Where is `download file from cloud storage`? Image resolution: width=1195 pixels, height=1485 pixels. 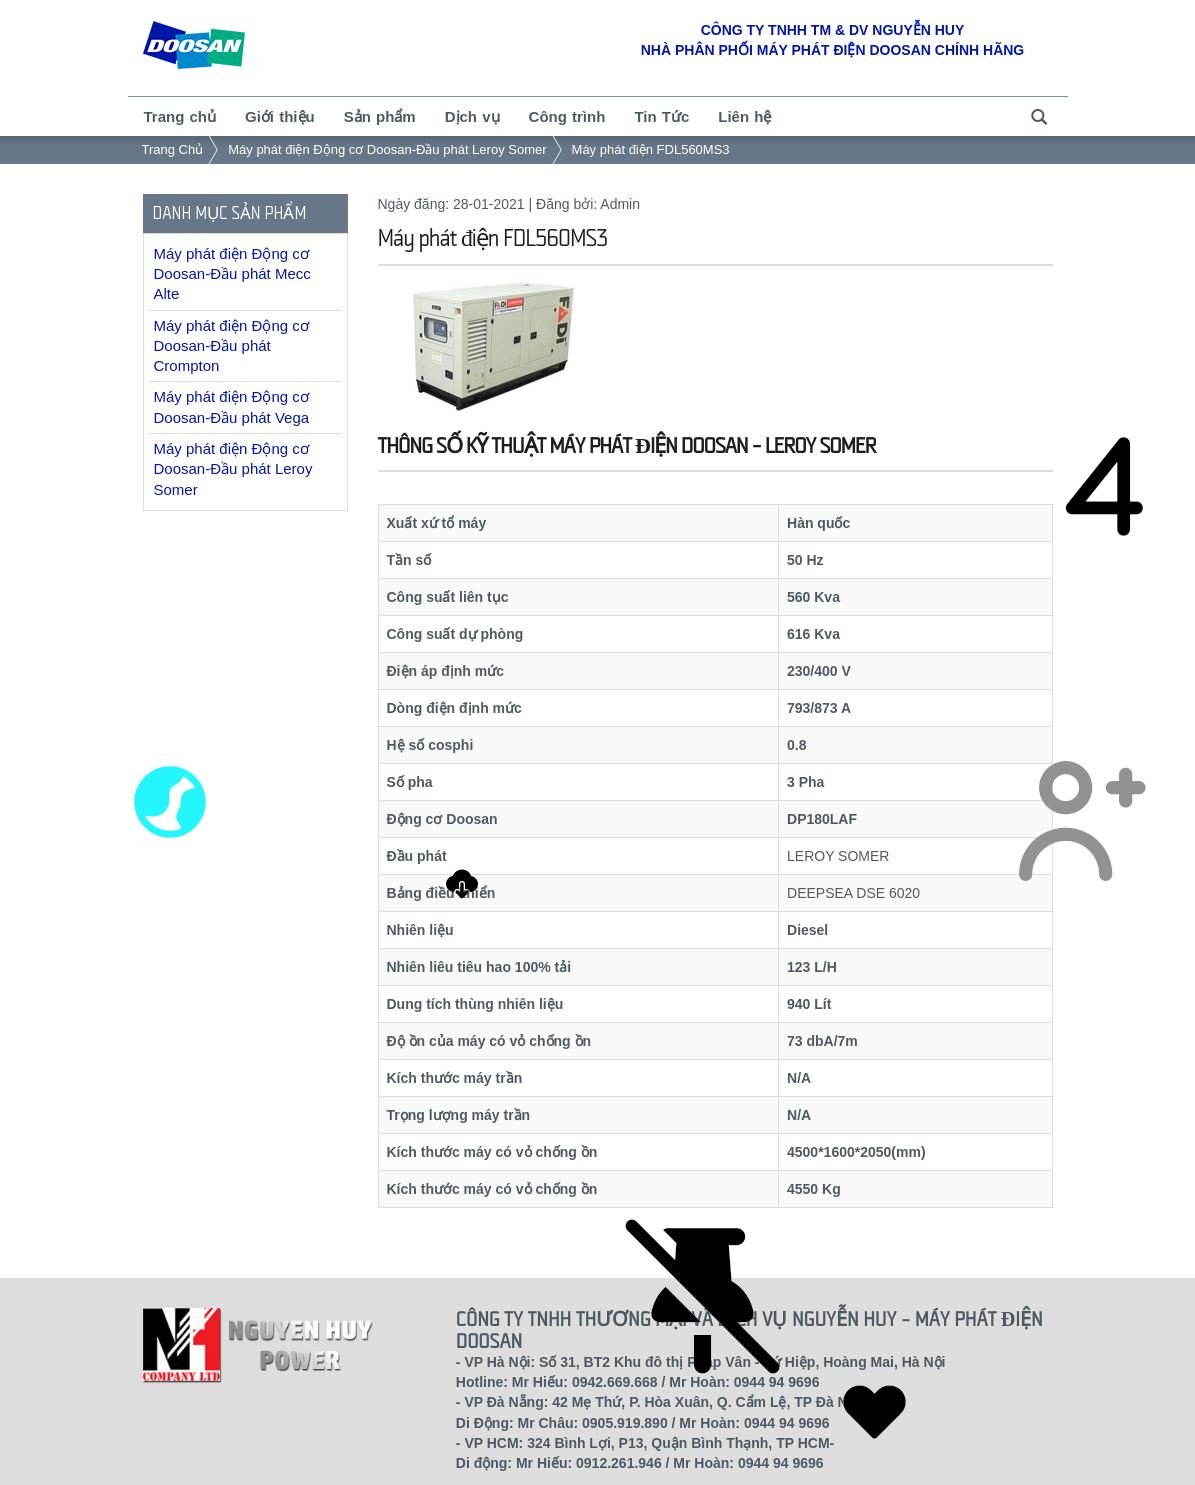 download file from cloud storage is located at coordinates (462, 884).